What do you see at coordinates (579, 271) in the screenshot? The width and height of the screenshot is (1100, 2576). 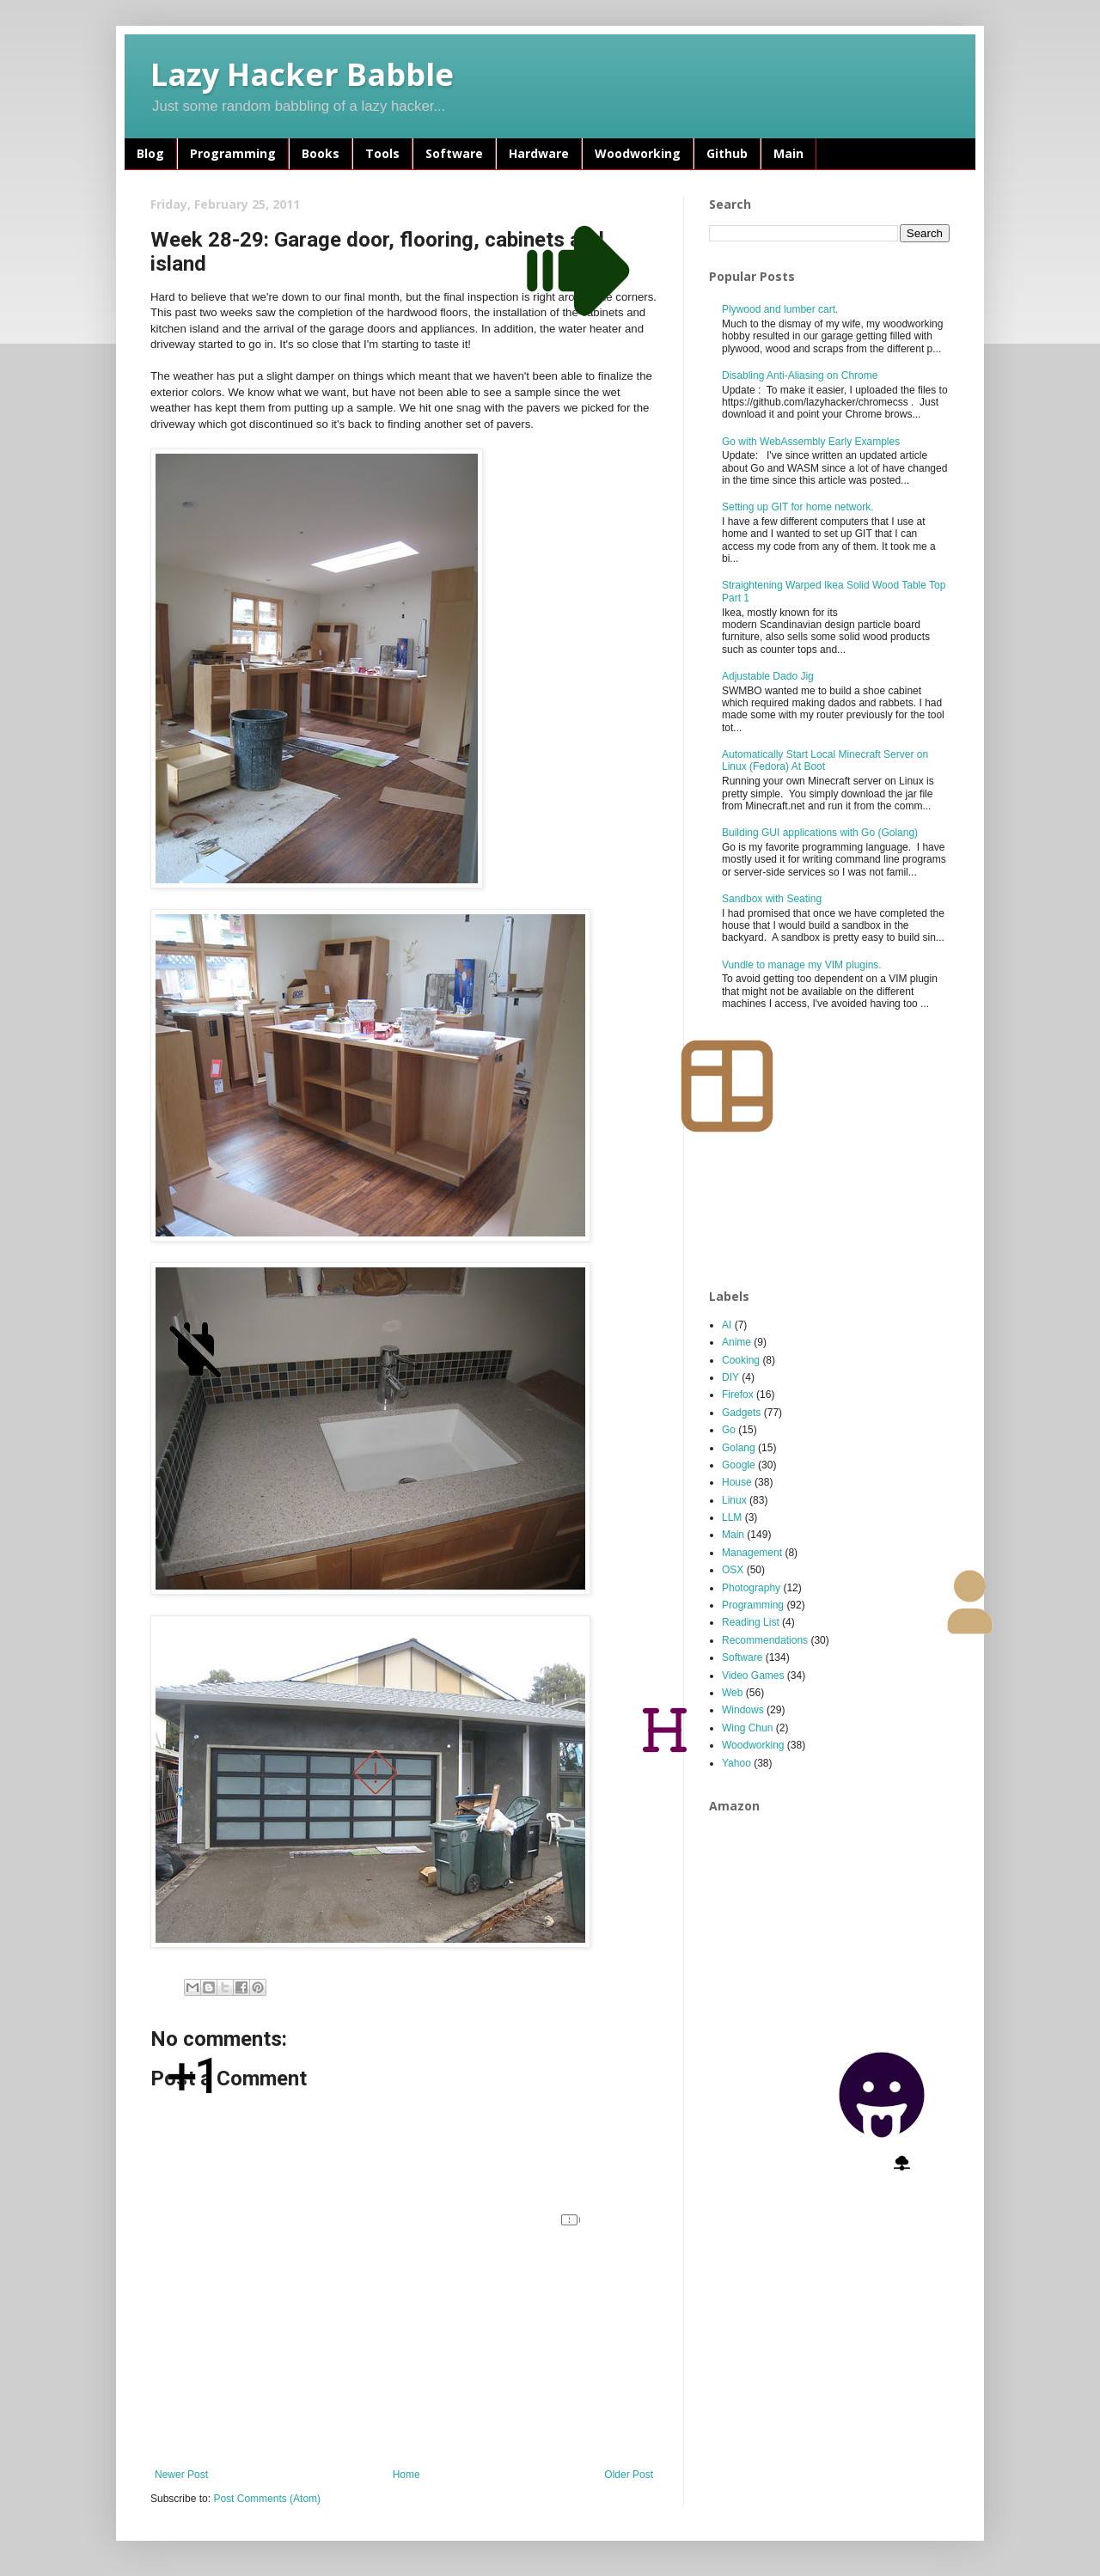 I see `skip forward or advance to next item` at bounding box center [579, 271].